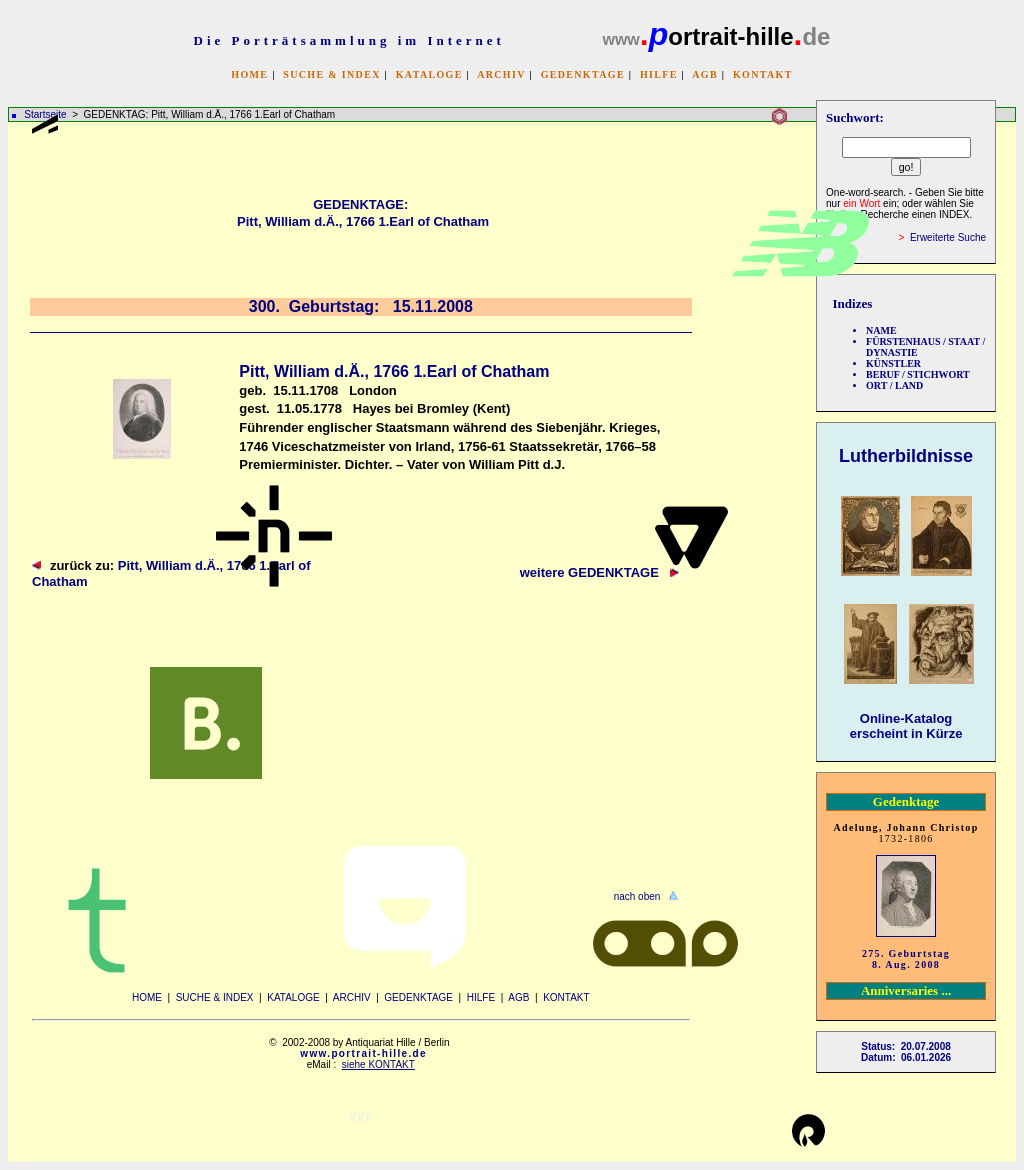 The height and width of the screenshot is (1170, 1024). What do you see at coordinates (779, 116) in the screenshot?
I see `indicates the app uses Jetpack Compose` at bounding box center [779, 116].